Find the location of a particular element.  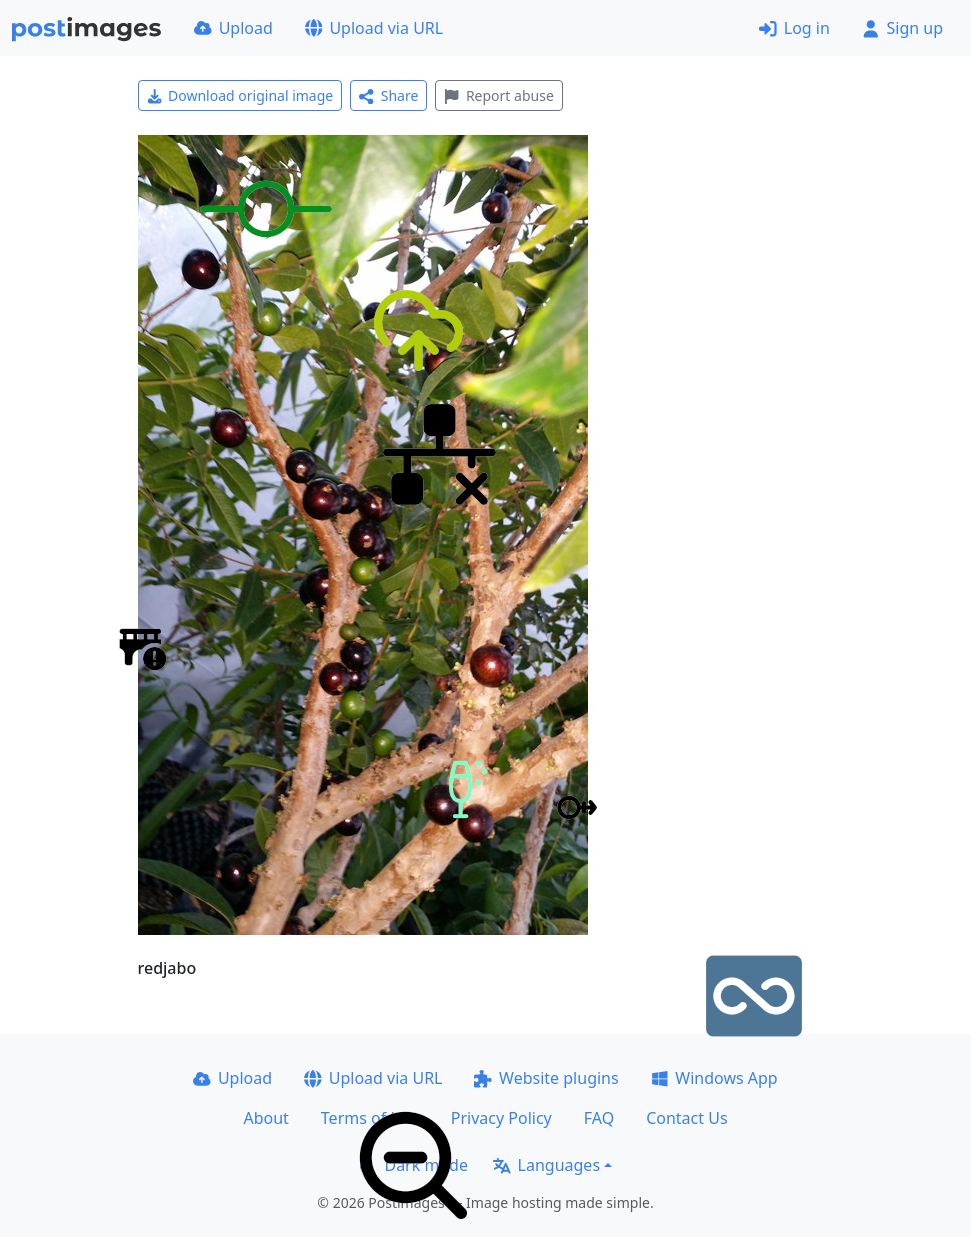

indicates unlimited or infinite capacity is located at coordinates (754, 996).